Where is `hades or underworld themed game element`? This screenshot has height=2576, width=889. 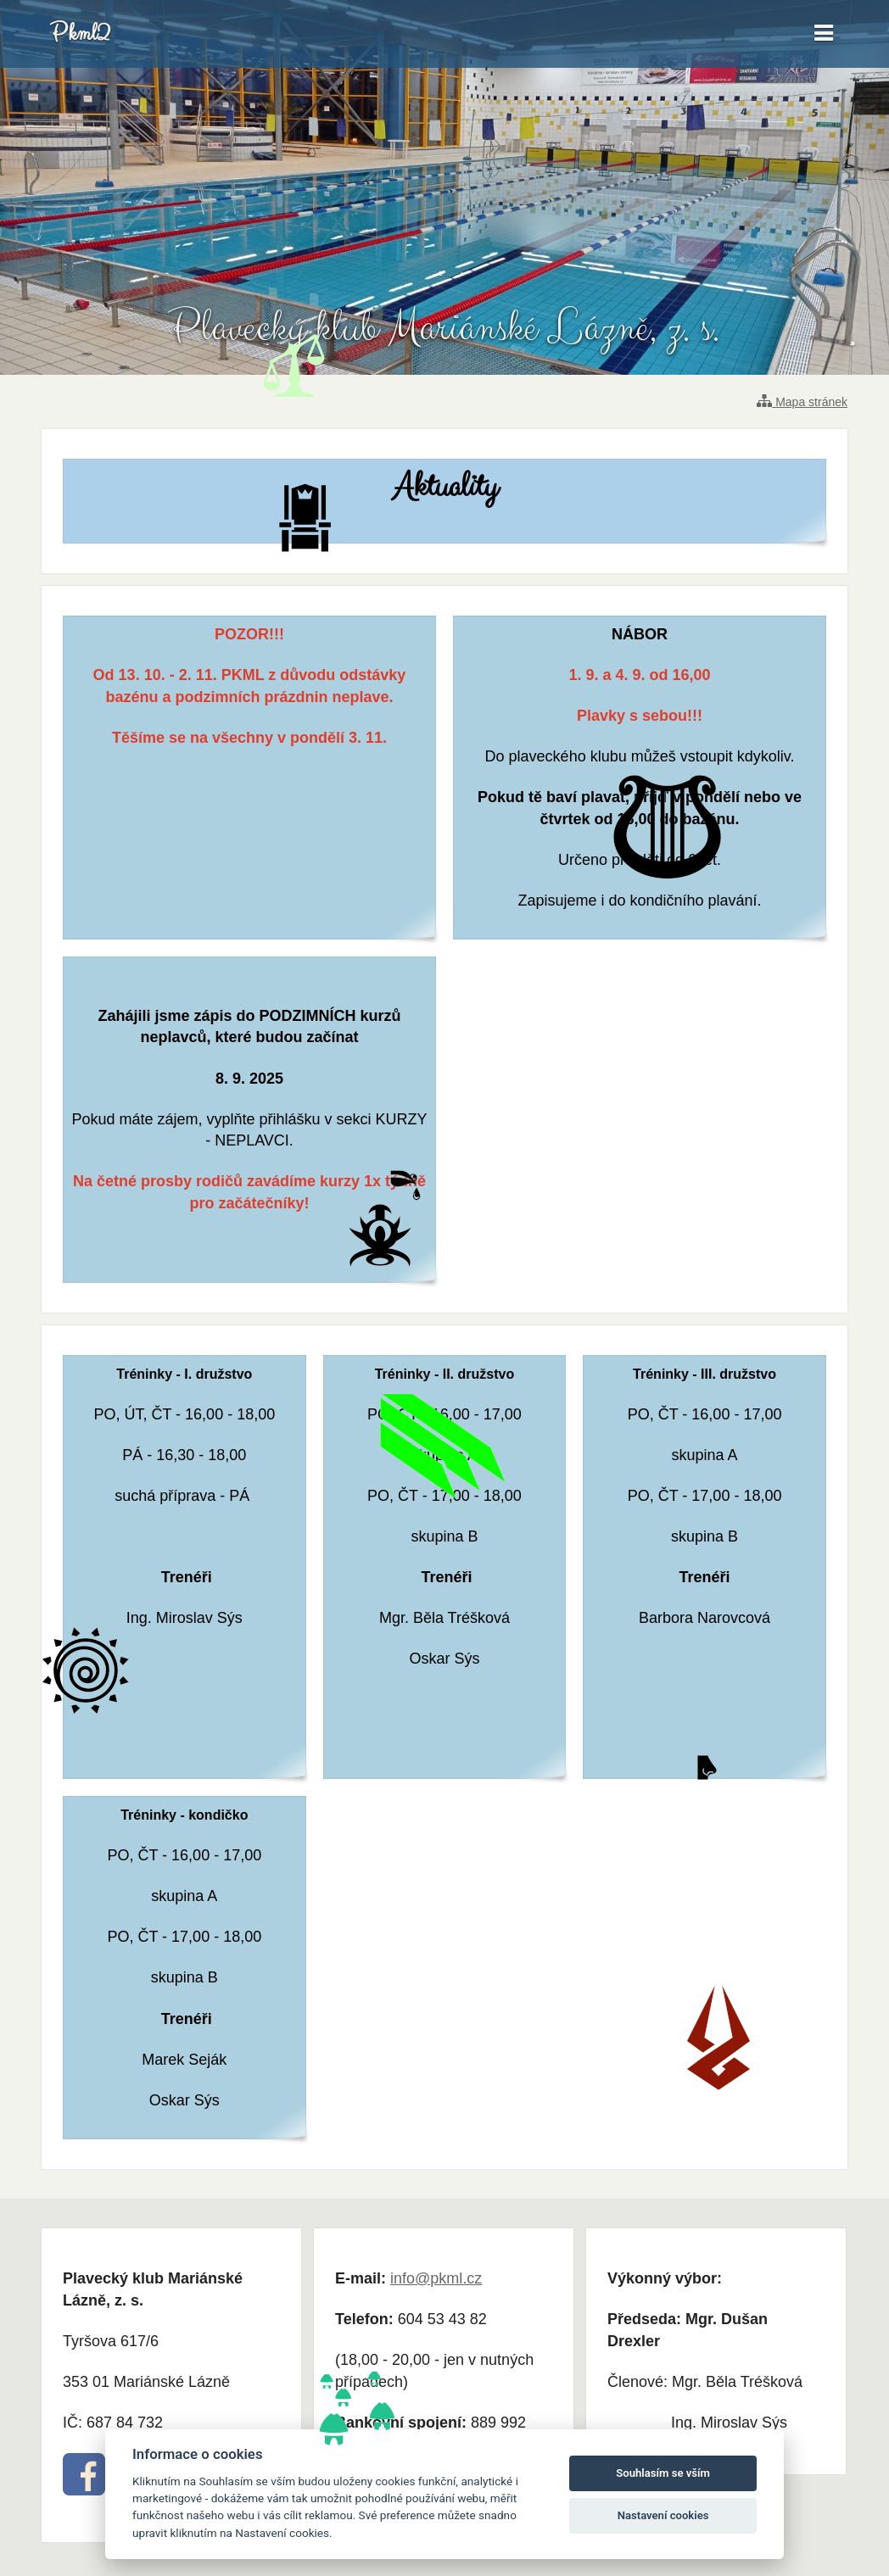
hades or underworld themed game element is located at coordinates (718, 2038).